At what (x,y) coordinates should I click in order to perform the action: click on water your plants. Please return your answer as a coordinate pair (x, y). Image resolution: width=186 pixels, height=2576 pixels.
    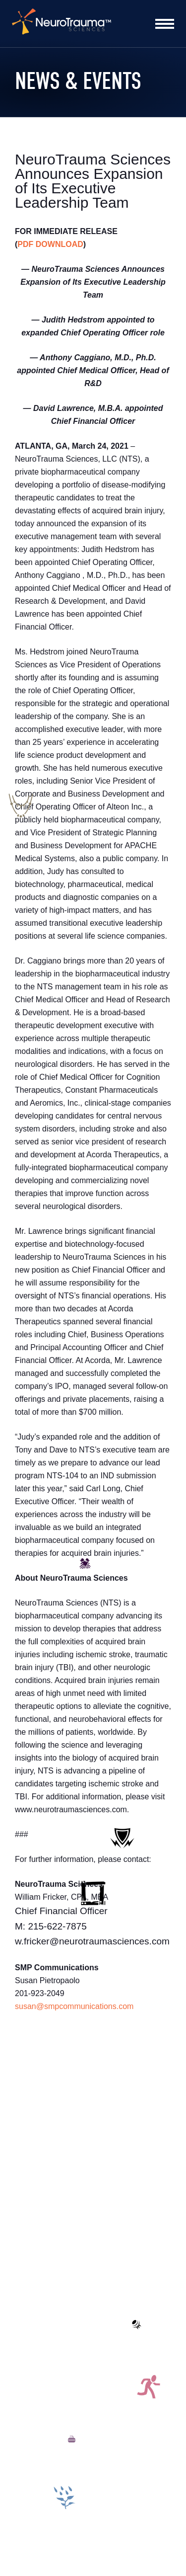
    Looking at the image, I should click on (65, 2497).